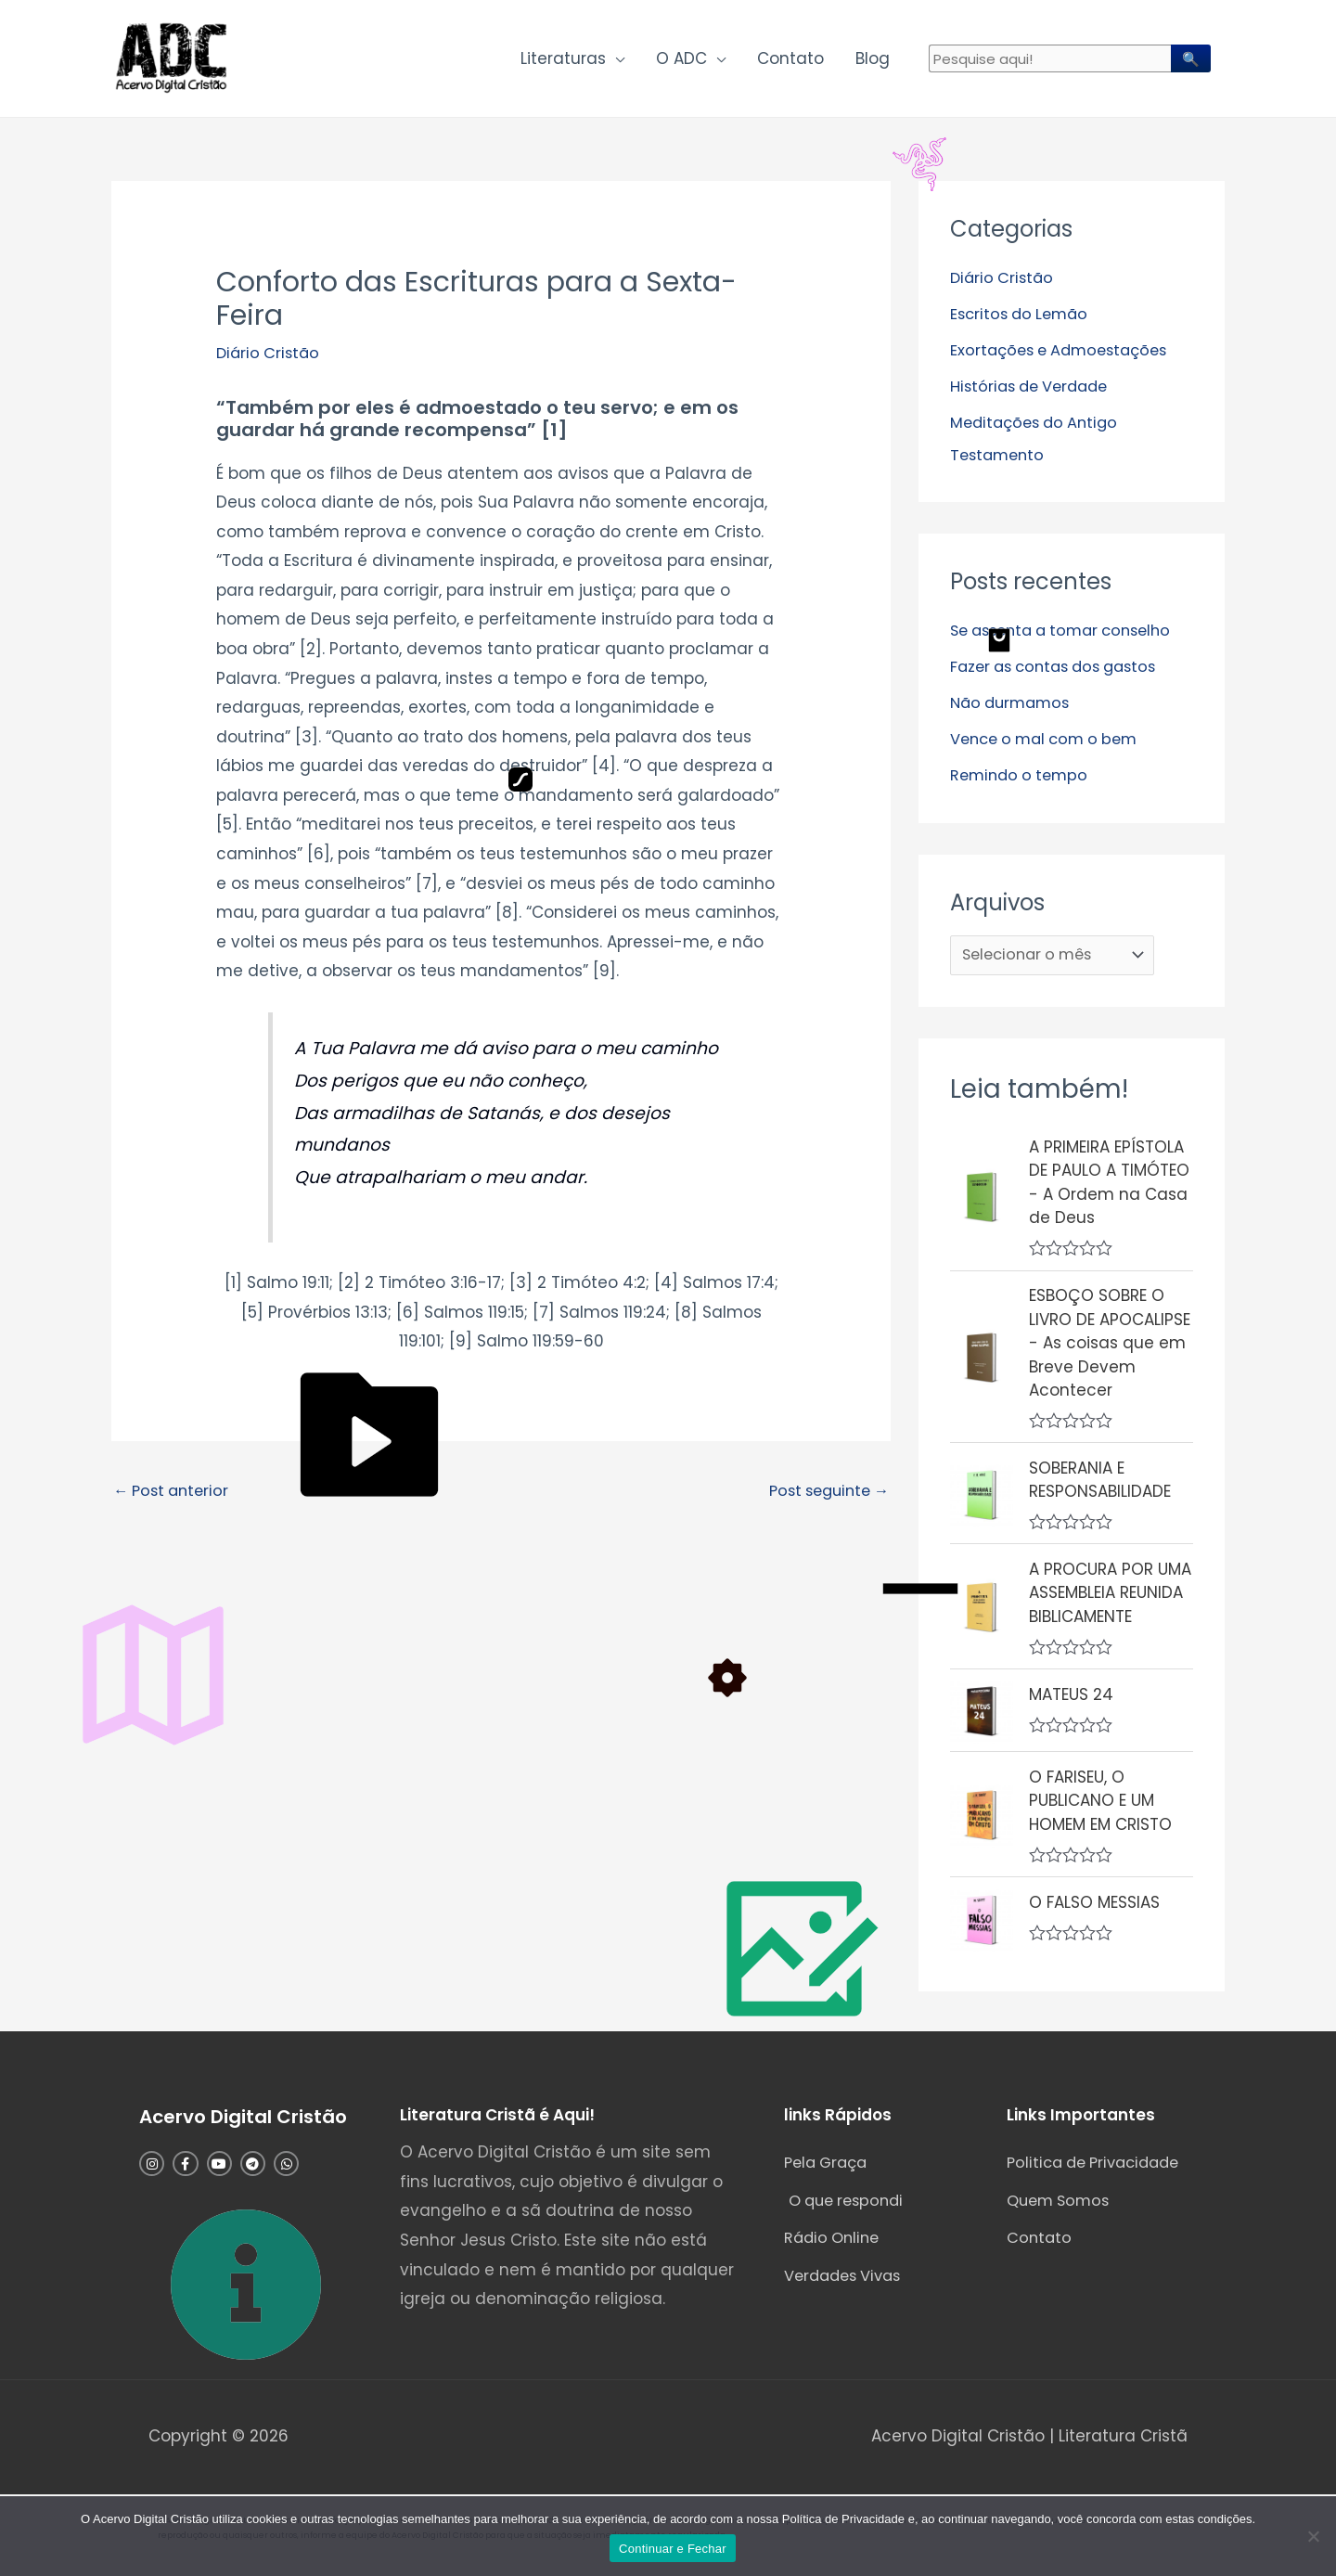 The image size is (1336, 2576). Describe the element at coordinates (794, 1949) in the screenshot. I see `edit or modify an image` at that location.